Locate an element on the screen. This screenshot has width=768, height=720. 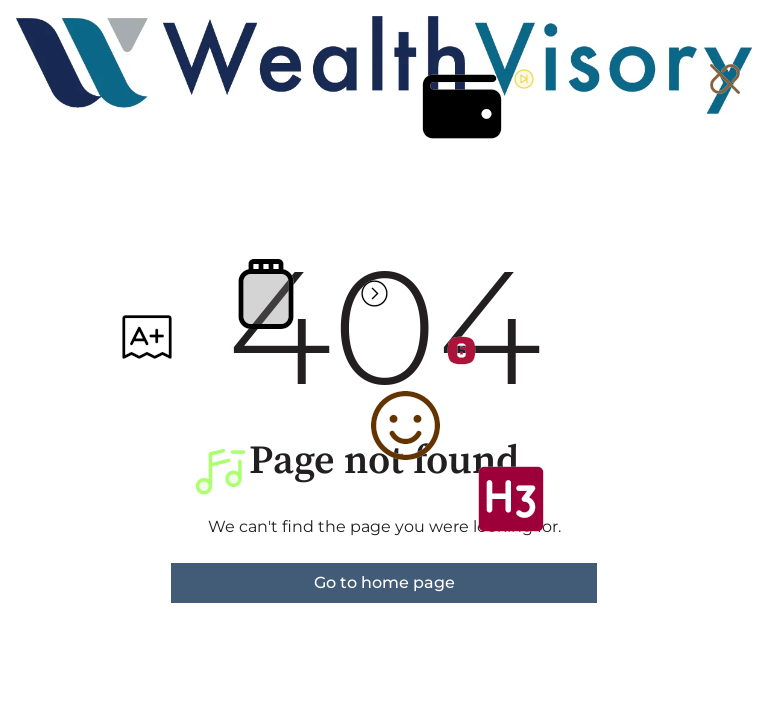
access your wallet or payment methods is located at coordinates (462, 109).